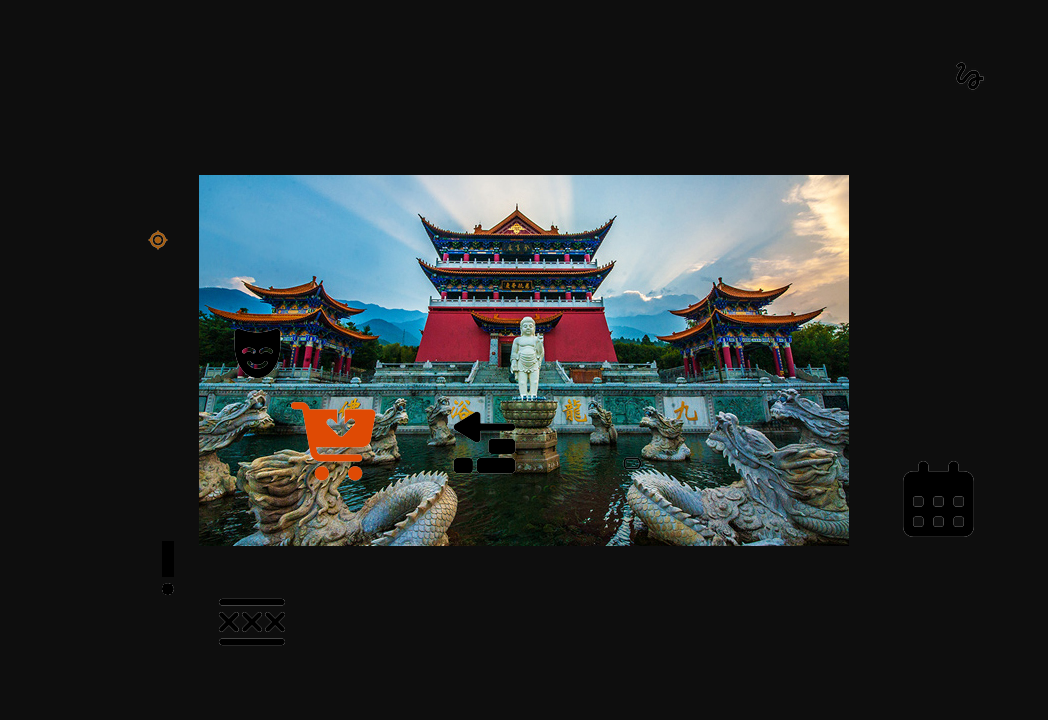  Describe the element at coordinates (338, 442) in the screenshot. I see `add item to shopping cart` at that location.